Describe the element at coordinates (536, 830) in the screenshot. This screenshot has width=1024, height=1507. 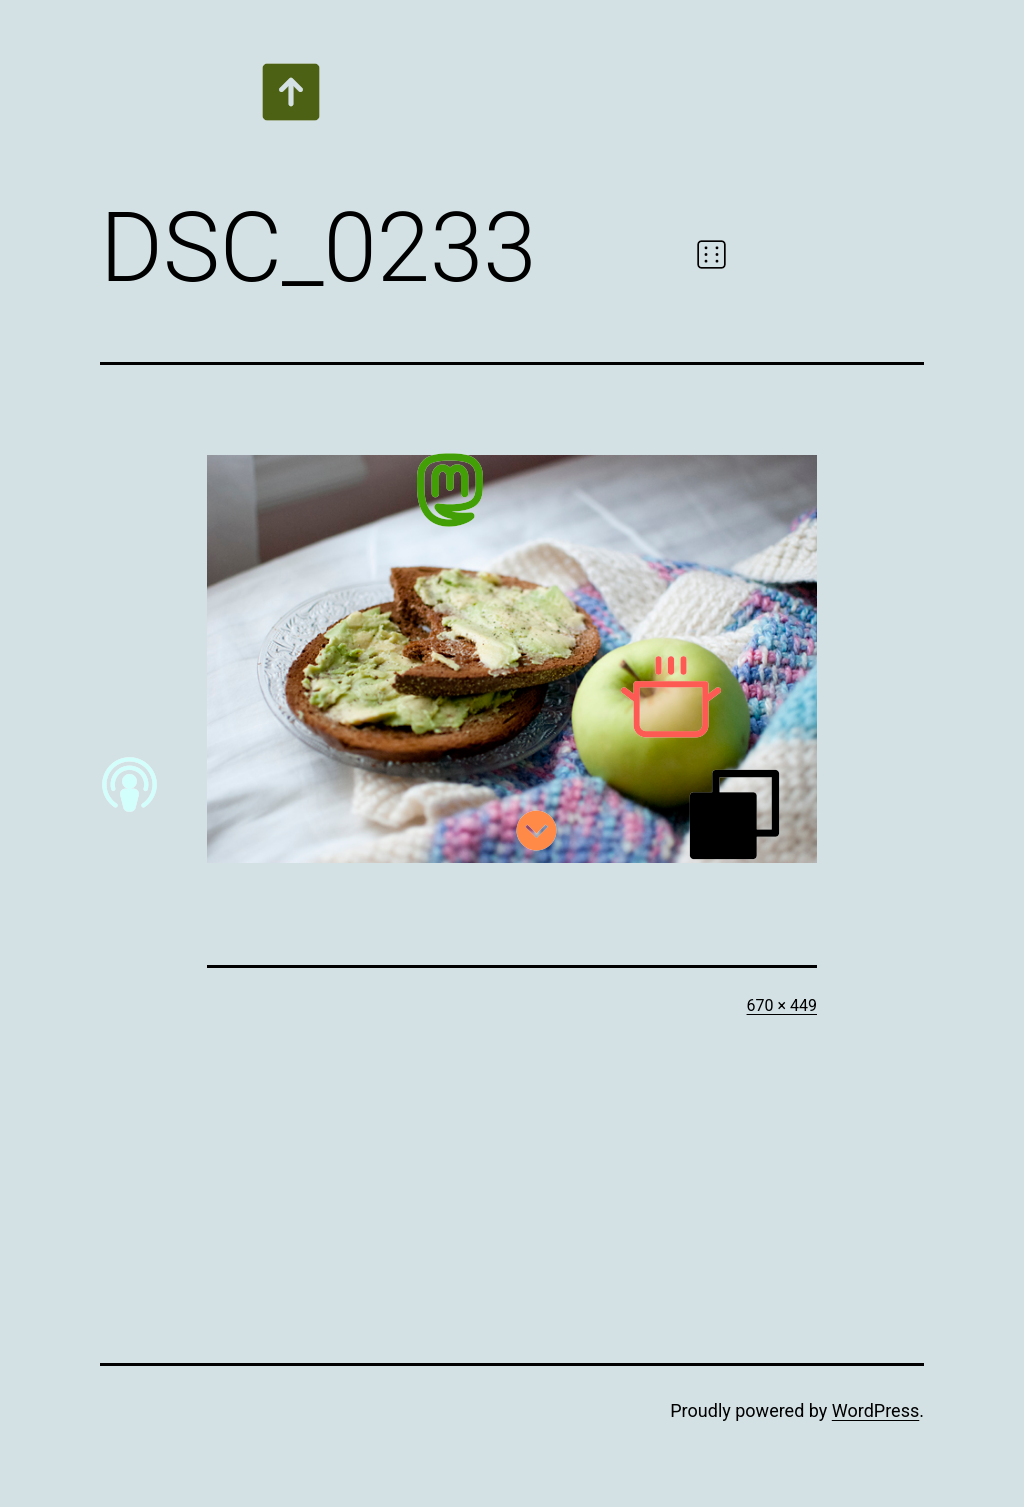
I see `expand to show more content` at that location.